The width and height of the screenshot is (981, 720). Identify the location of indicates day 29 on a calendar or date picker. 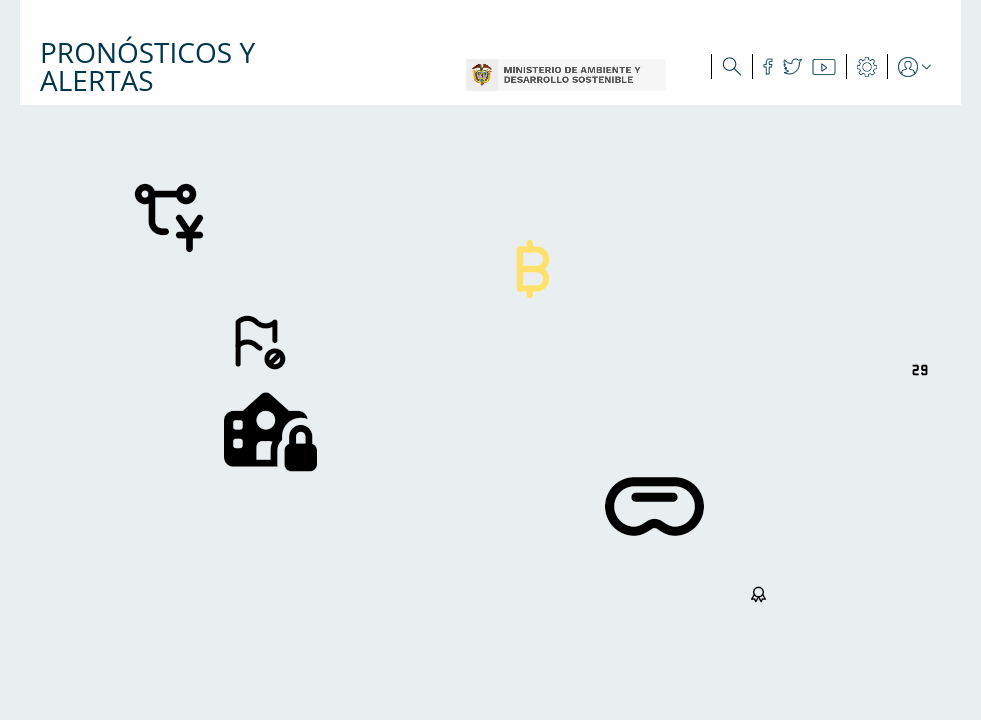
(920, 370).